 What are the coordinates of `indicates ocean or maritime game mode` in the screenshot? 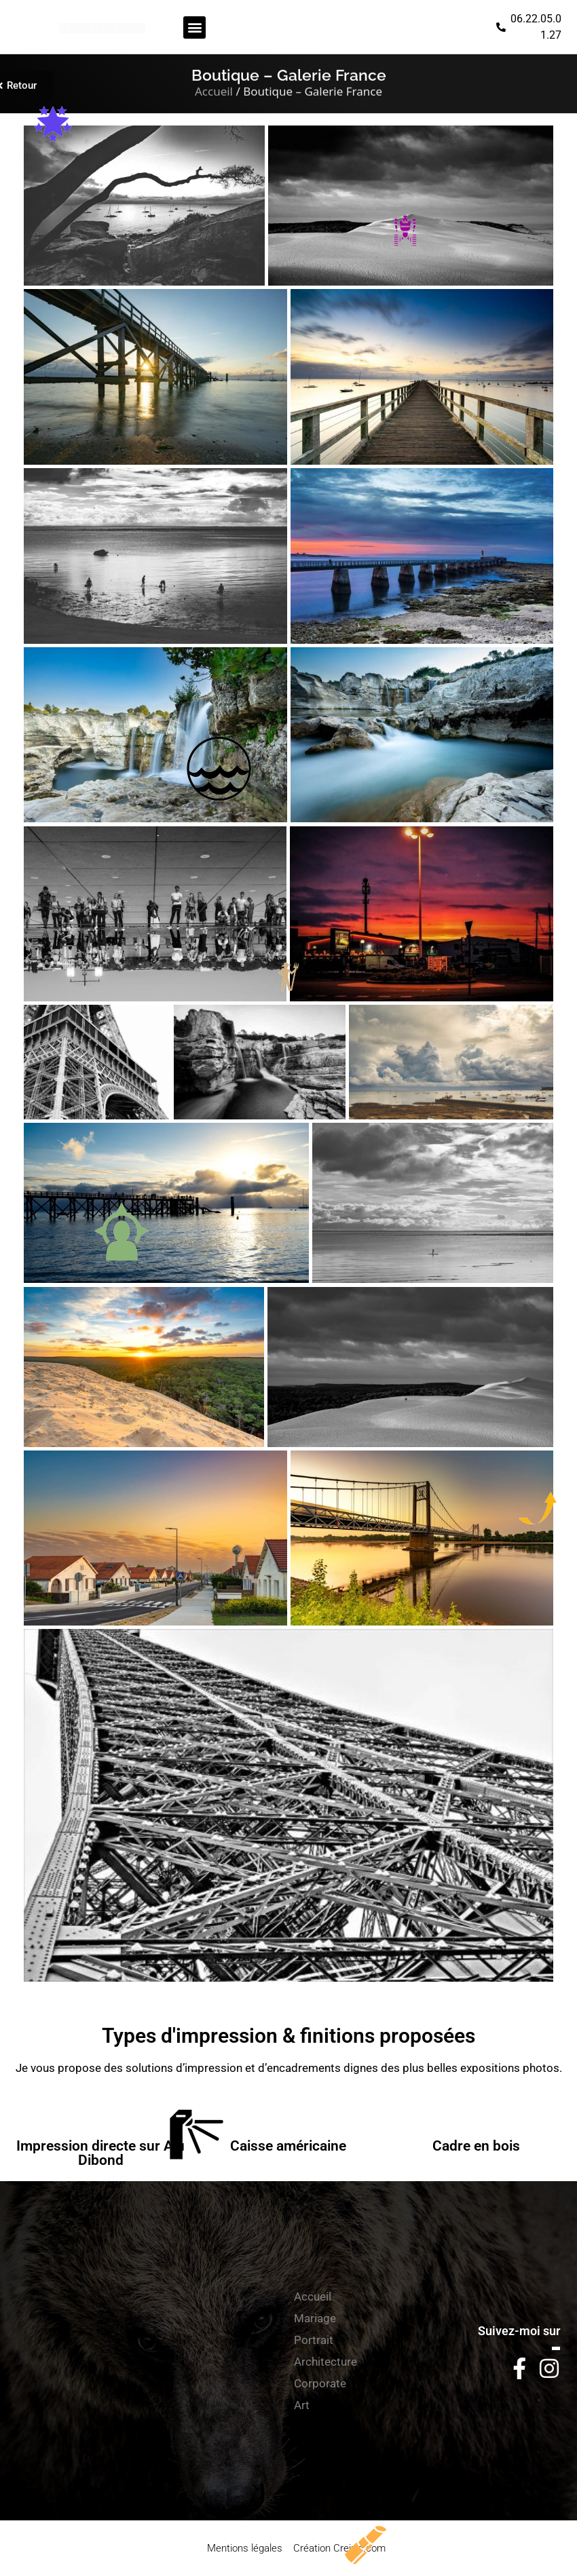 It's located at (219, 769).